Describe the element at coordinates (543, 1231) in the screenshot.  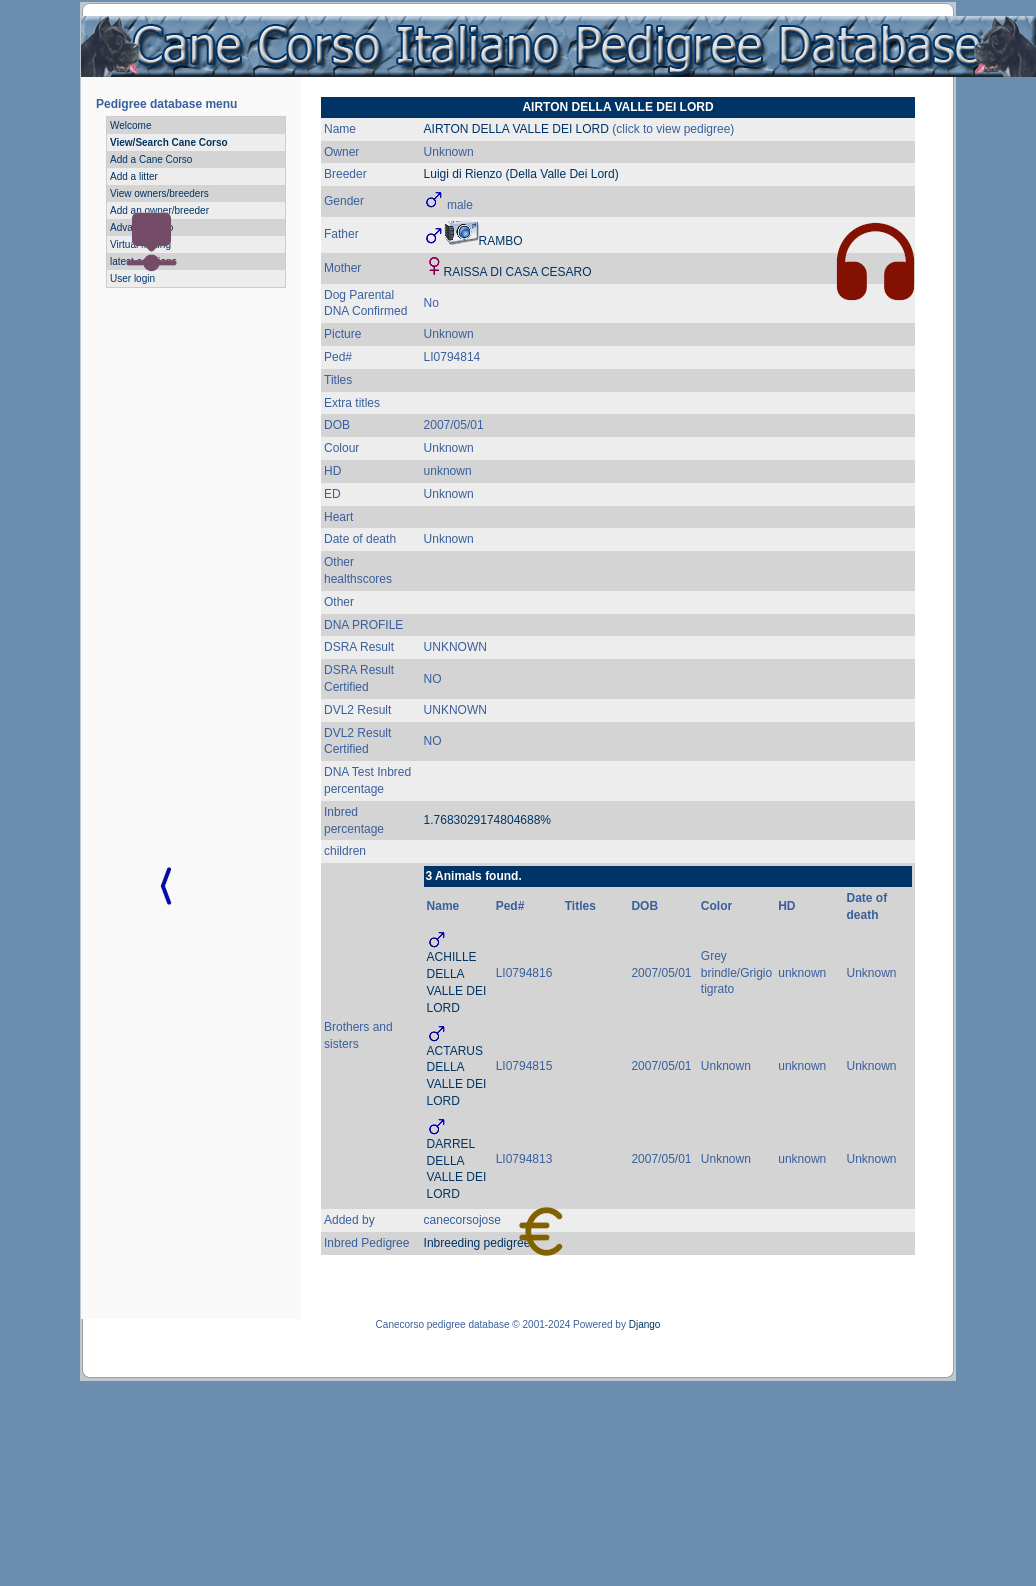
I see `indicates euro currency or pricing` at that location.